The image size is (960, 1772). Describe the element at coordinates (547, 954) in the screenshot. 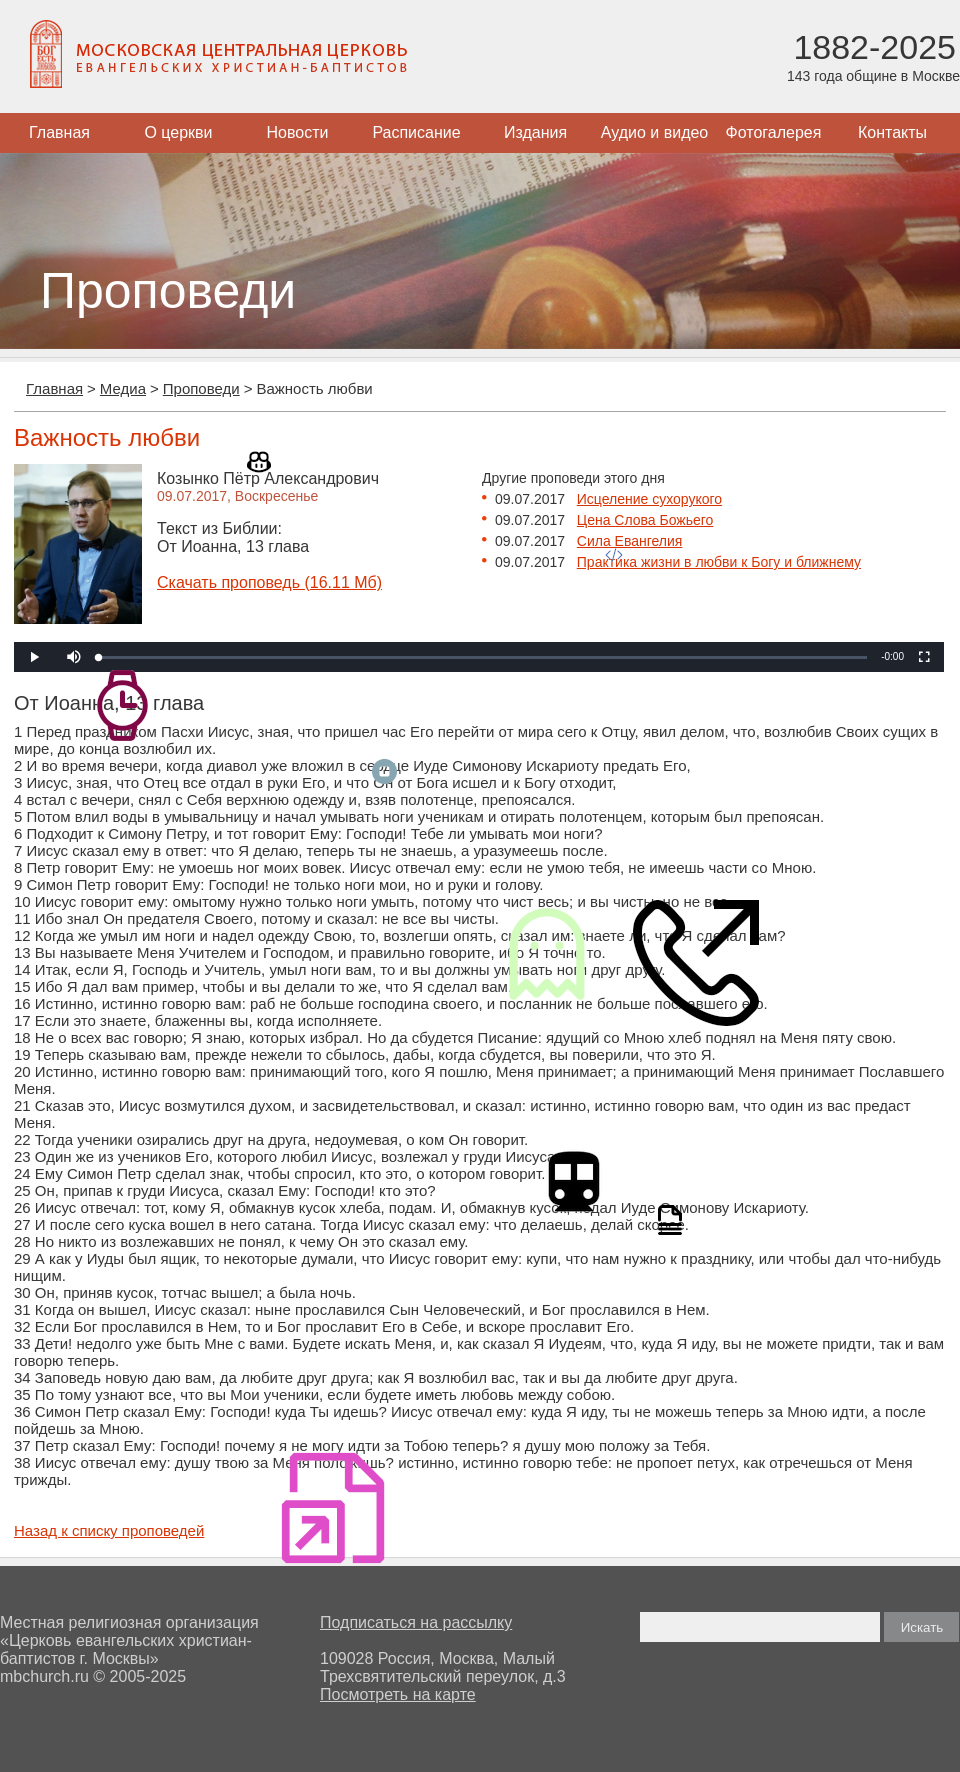

I see `toggle incognito or ghost mode` at that location.